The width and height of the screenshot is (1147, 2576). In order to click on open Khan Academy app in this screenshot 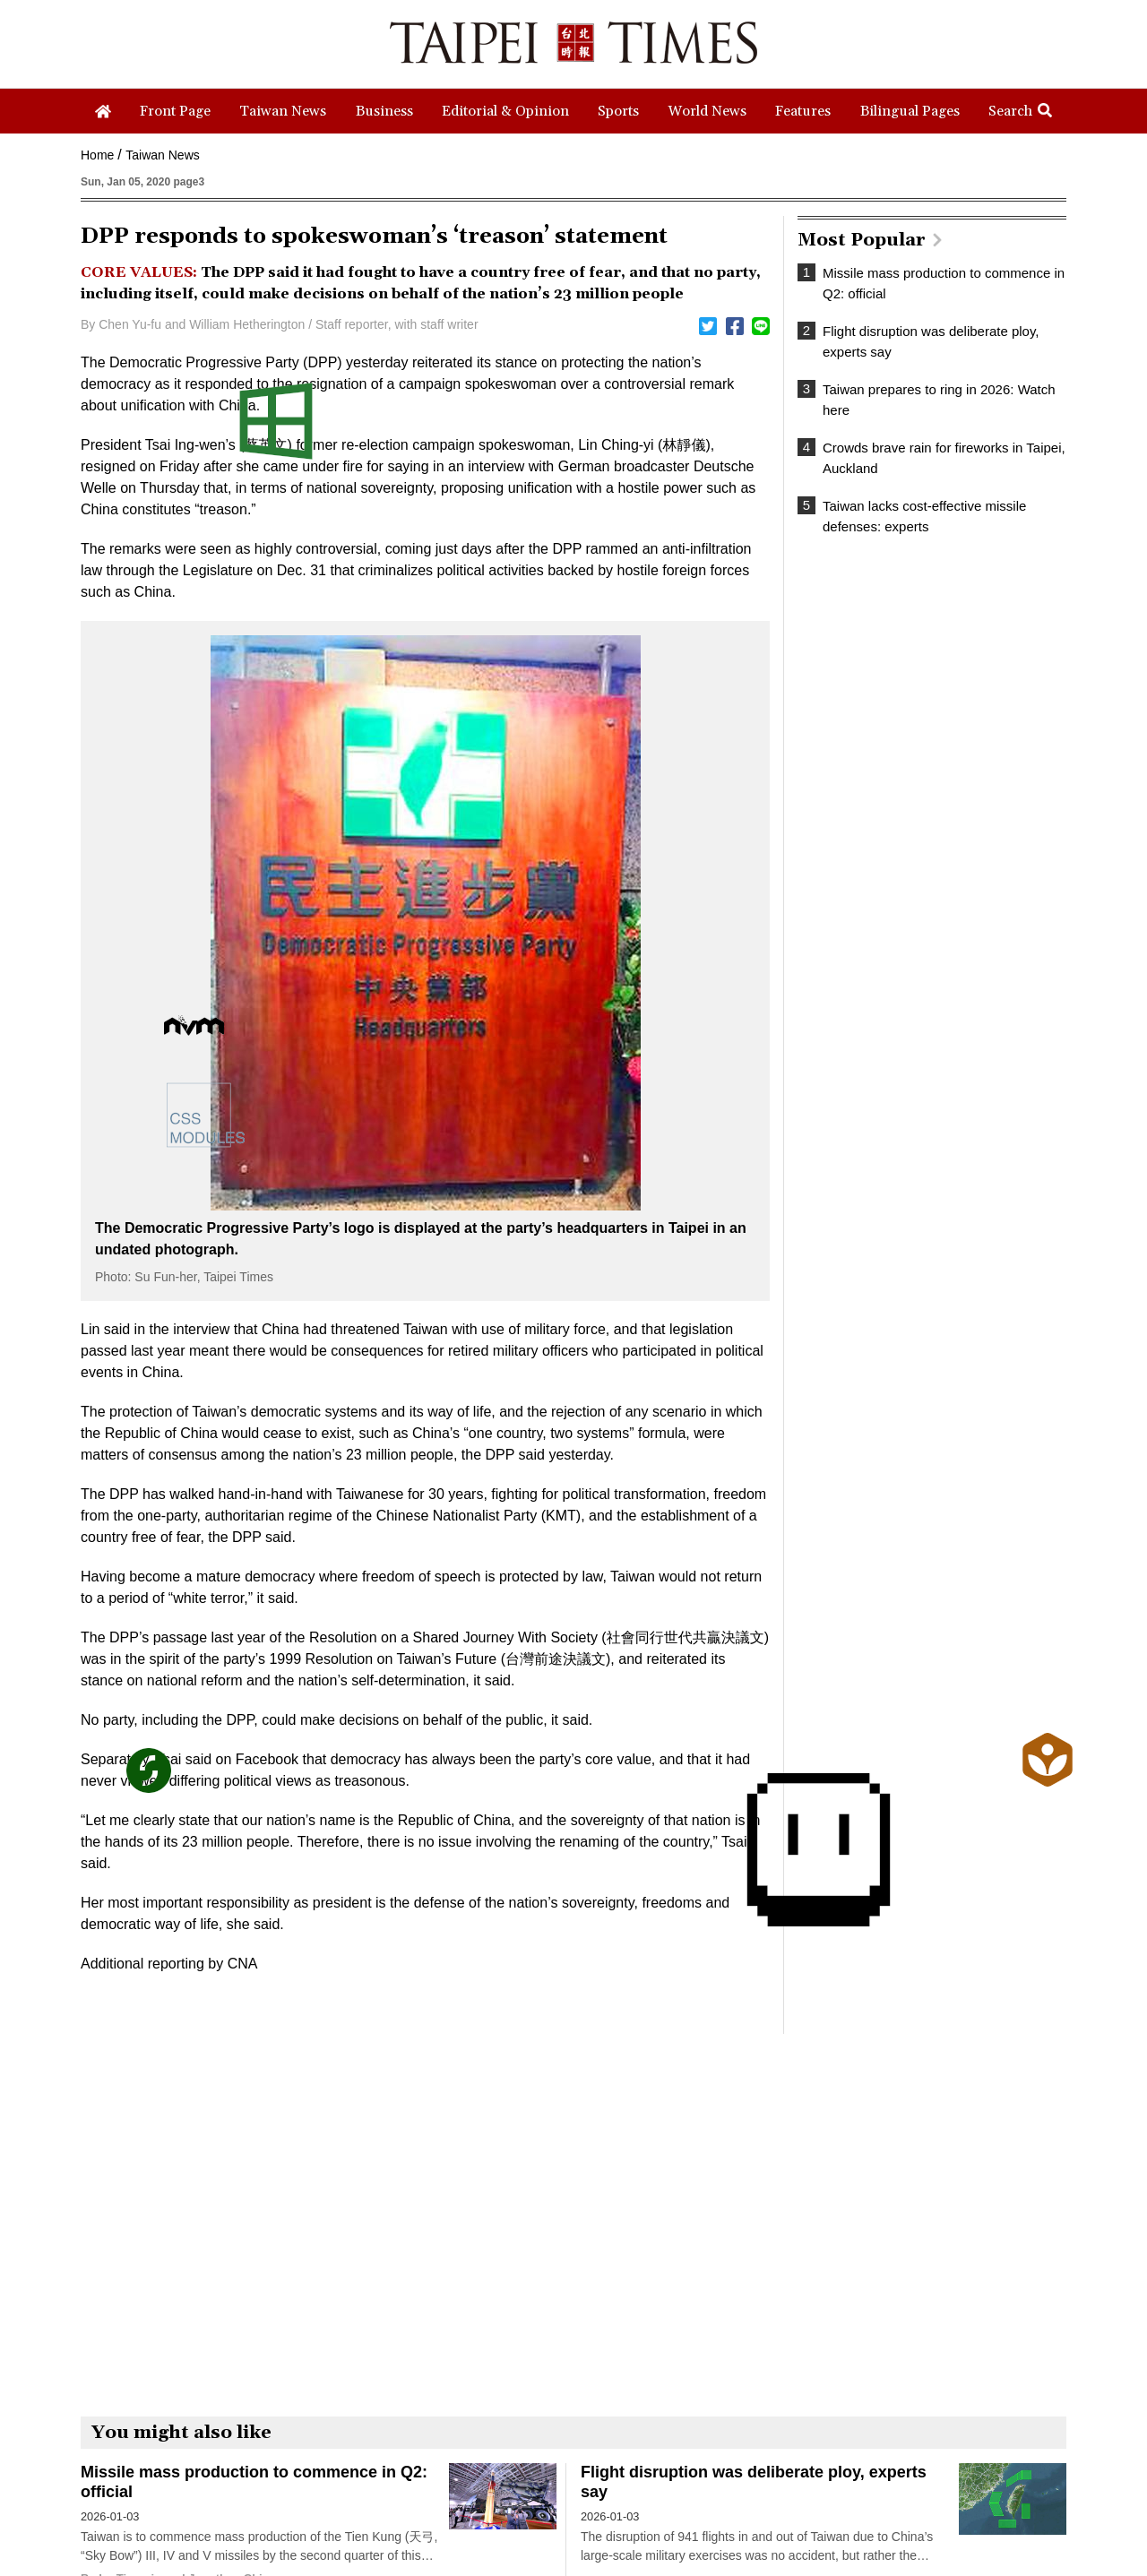, I will do `click(1048, 1760)`.